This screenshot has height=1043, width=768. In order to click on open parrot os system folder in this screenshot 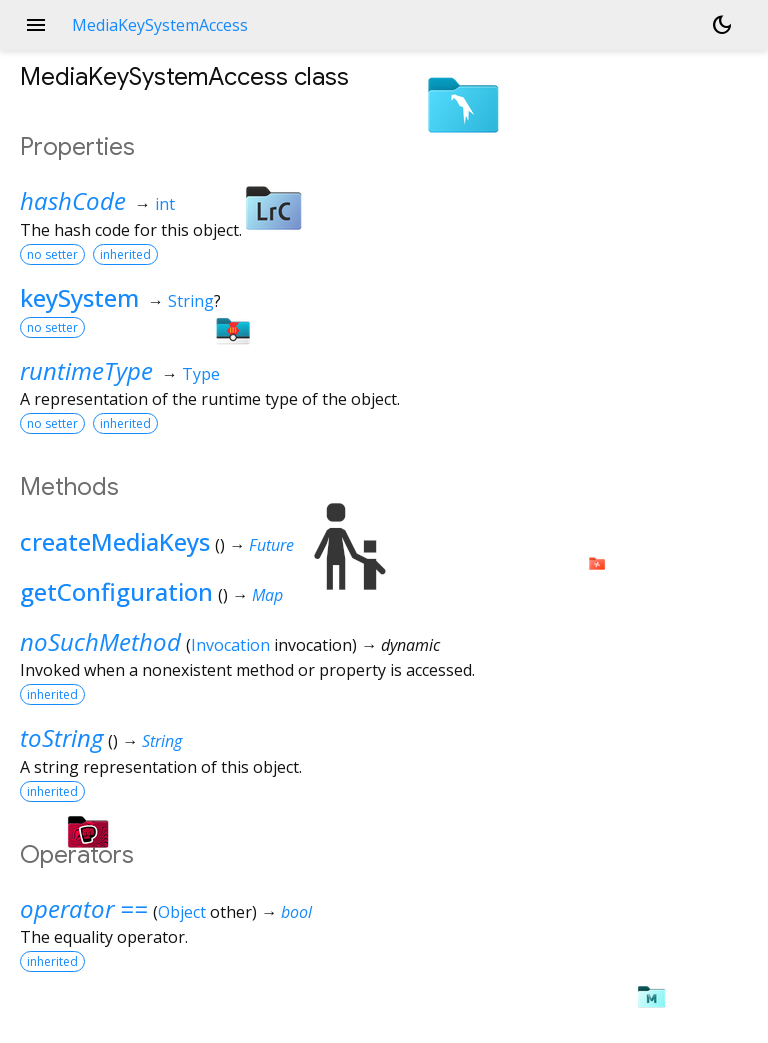, I will do `click(463, 107)`.